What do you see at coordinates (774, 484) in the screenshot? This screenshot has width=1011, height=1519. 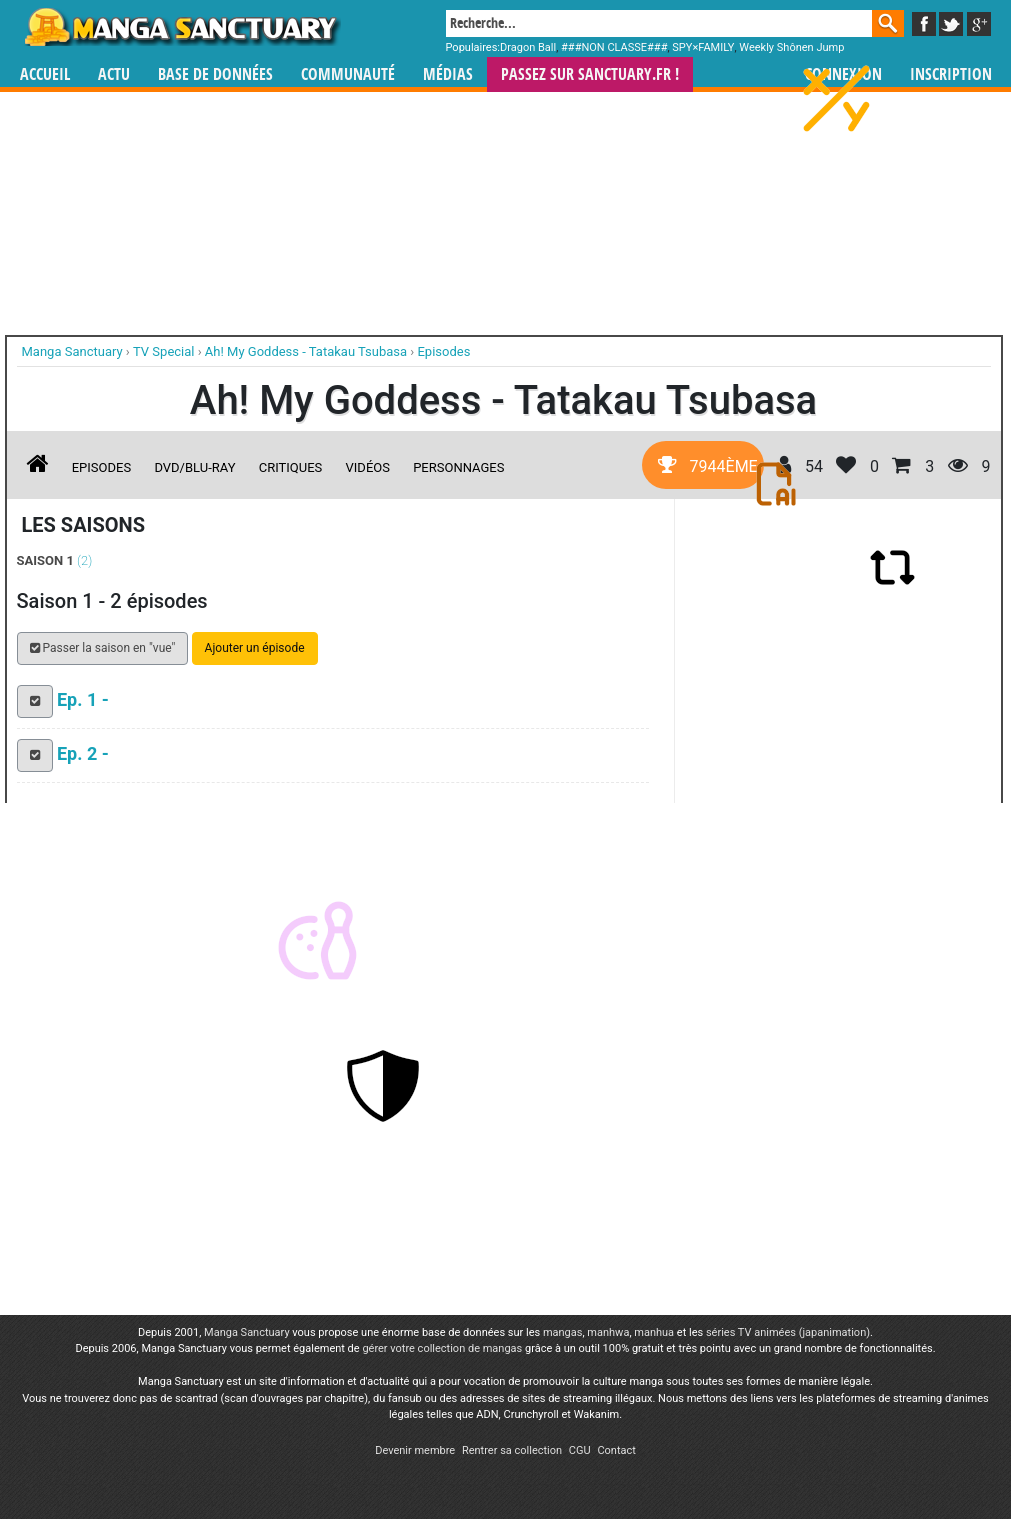 I see `open an AI-generated document` at bounding box center [774, 484].